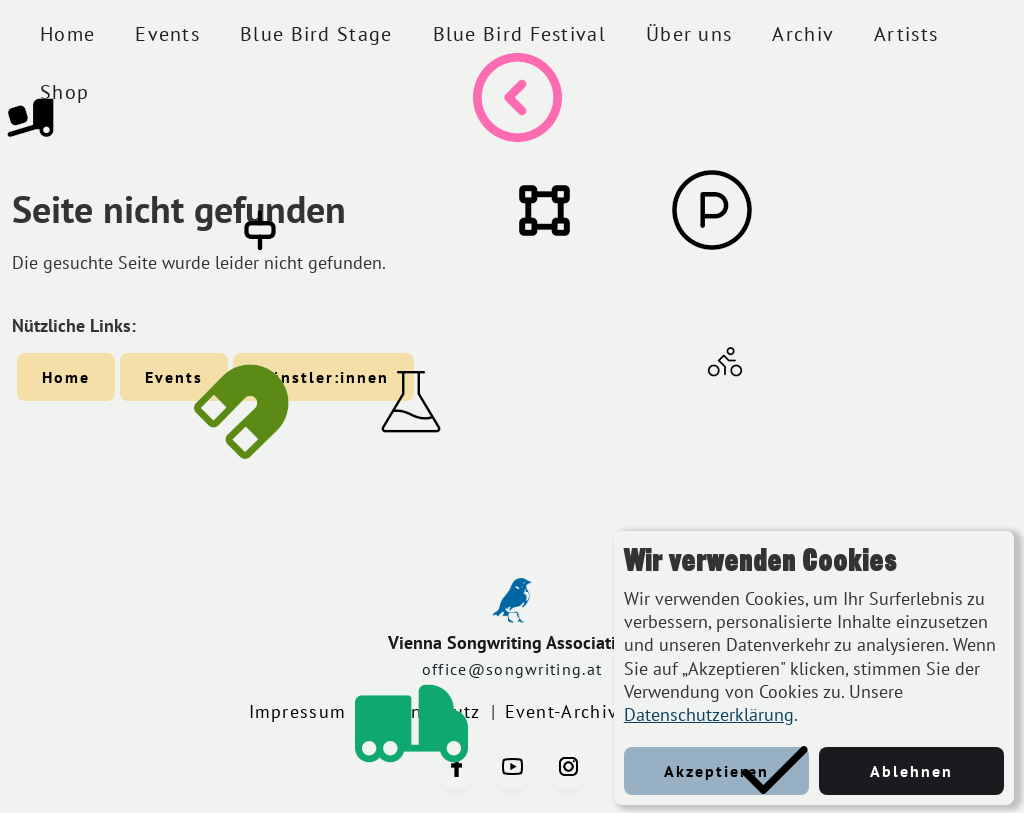  What do you see at coordinates (411, 403) in the screenshot?
I see `access lab or experimental features` at bounding box center [411, 403].